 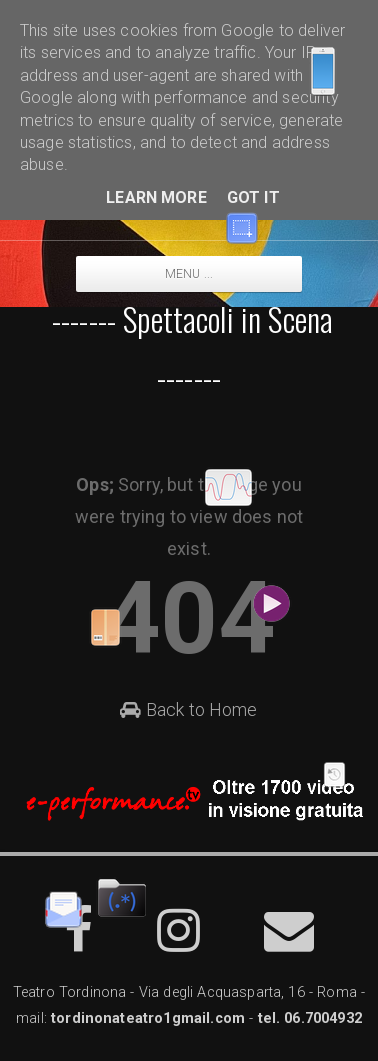 I want to click on iPhone SE device connected to your system, so click(x=323, y=72).